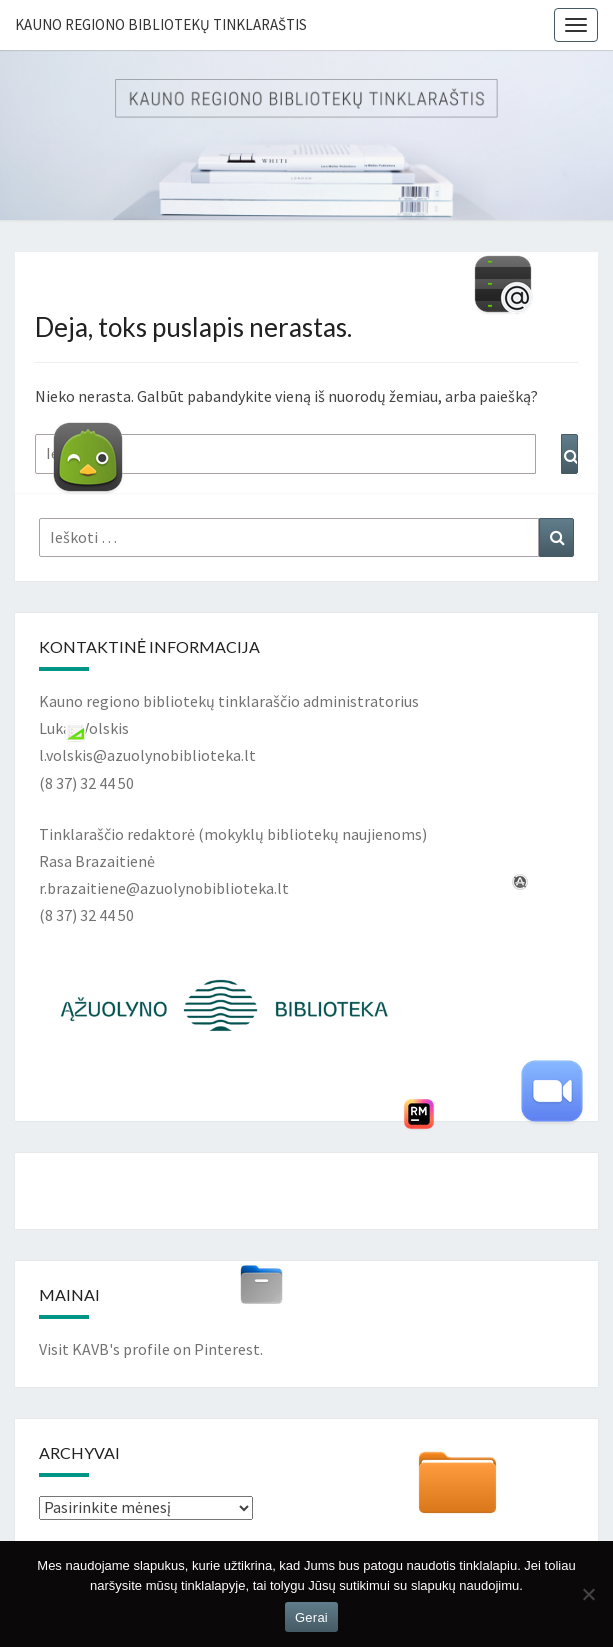 The width and height of the screenshot is (613, 1647). Describe the element at coordinates (552, 1091) in the screenshot. I see `open zoom video conferencing app` at that location.